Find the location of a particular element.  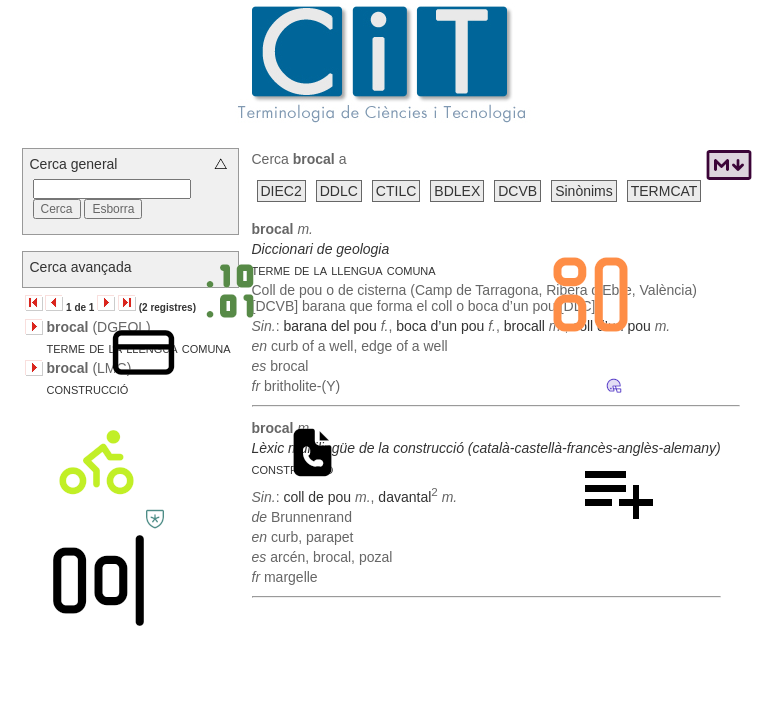

access bike or cycling options is located at coordinates (96, 460).